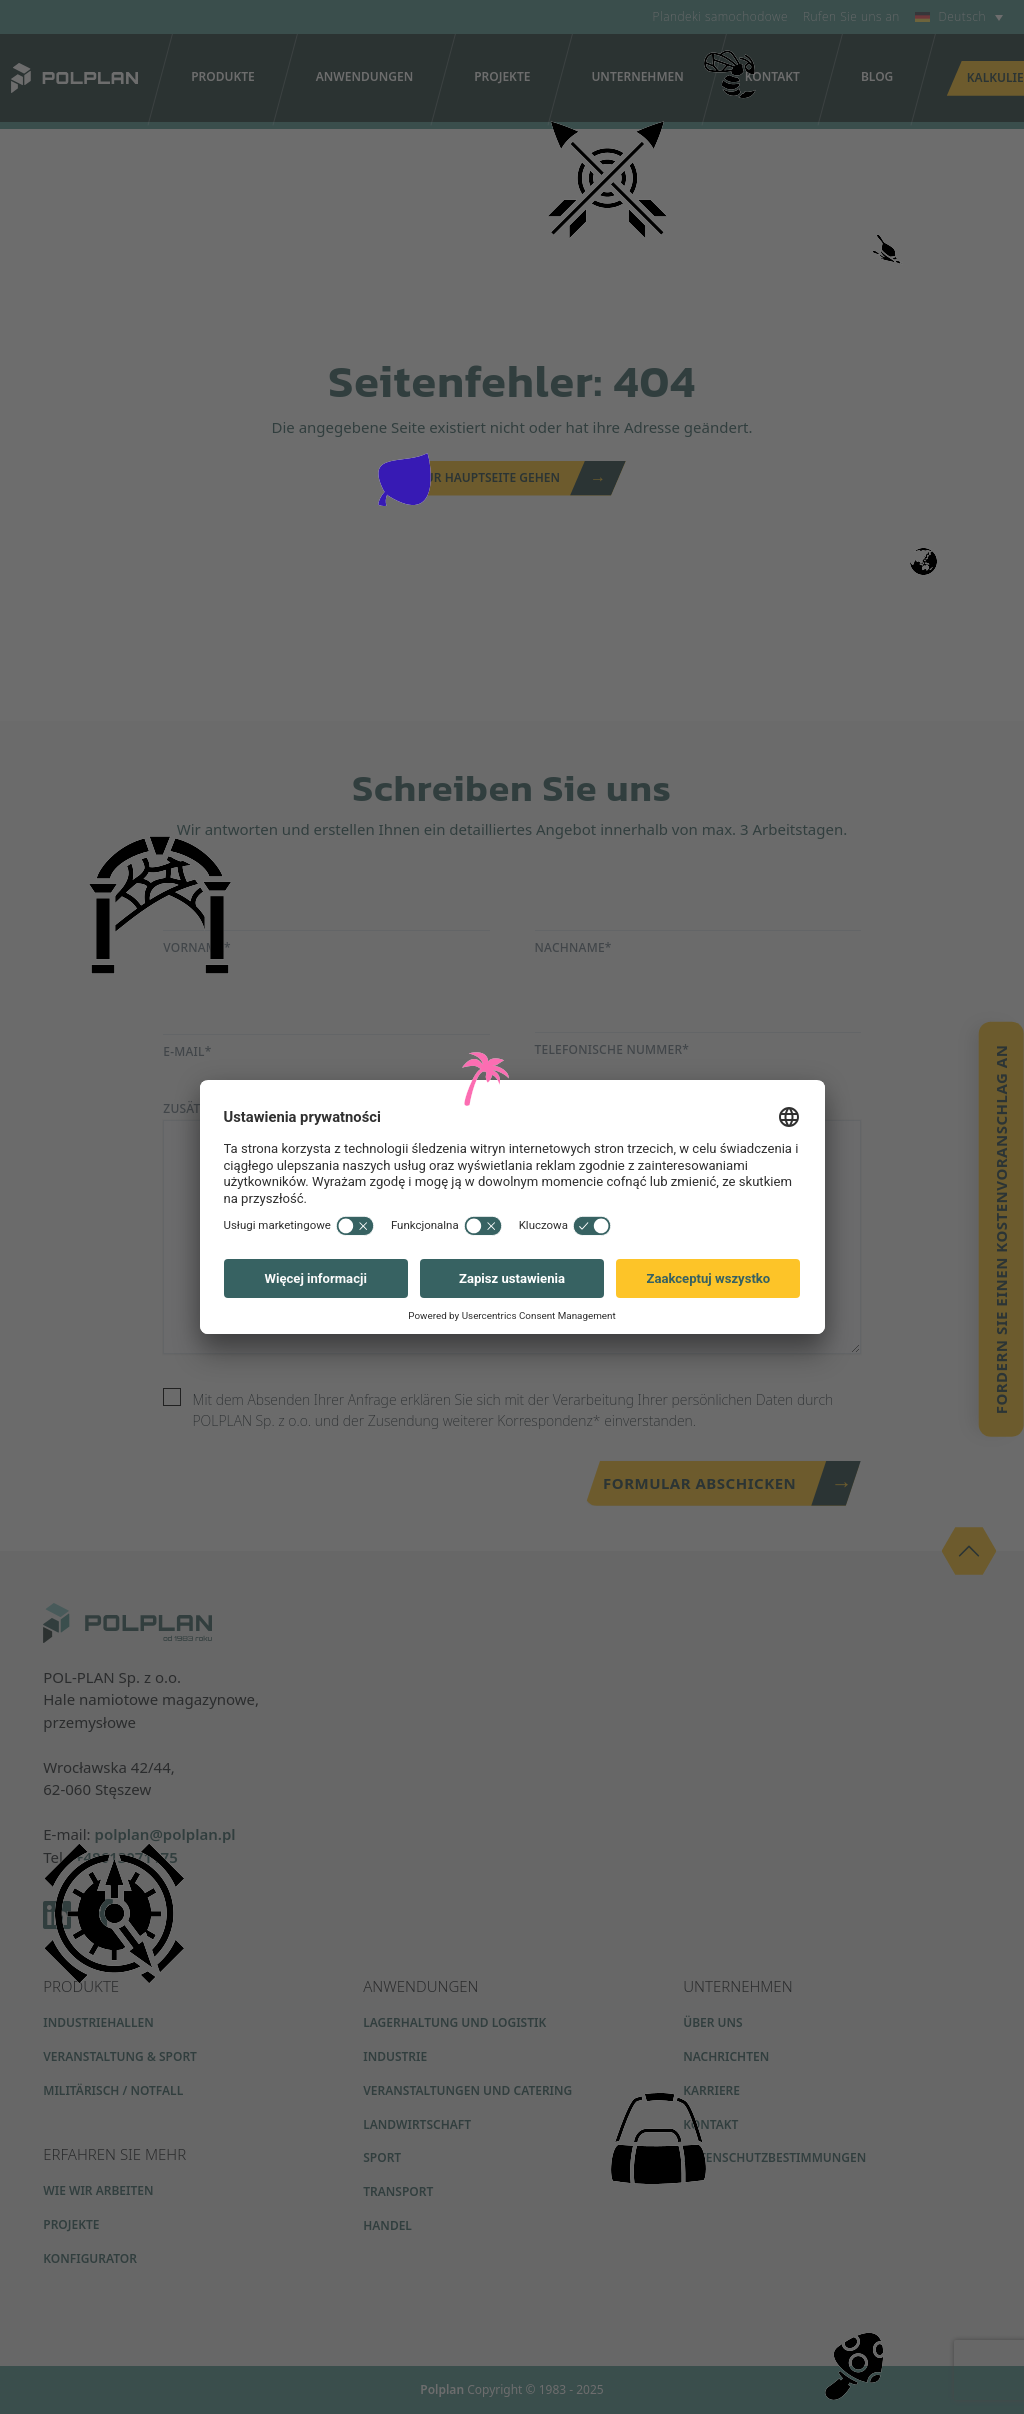 Image resolution: width=1024 pixels, height=2414 pixels. What do you see at coordinates (658, 2138) in the screenshot?
I see `access gym or fitness features` at bounding box center [658, 2138].